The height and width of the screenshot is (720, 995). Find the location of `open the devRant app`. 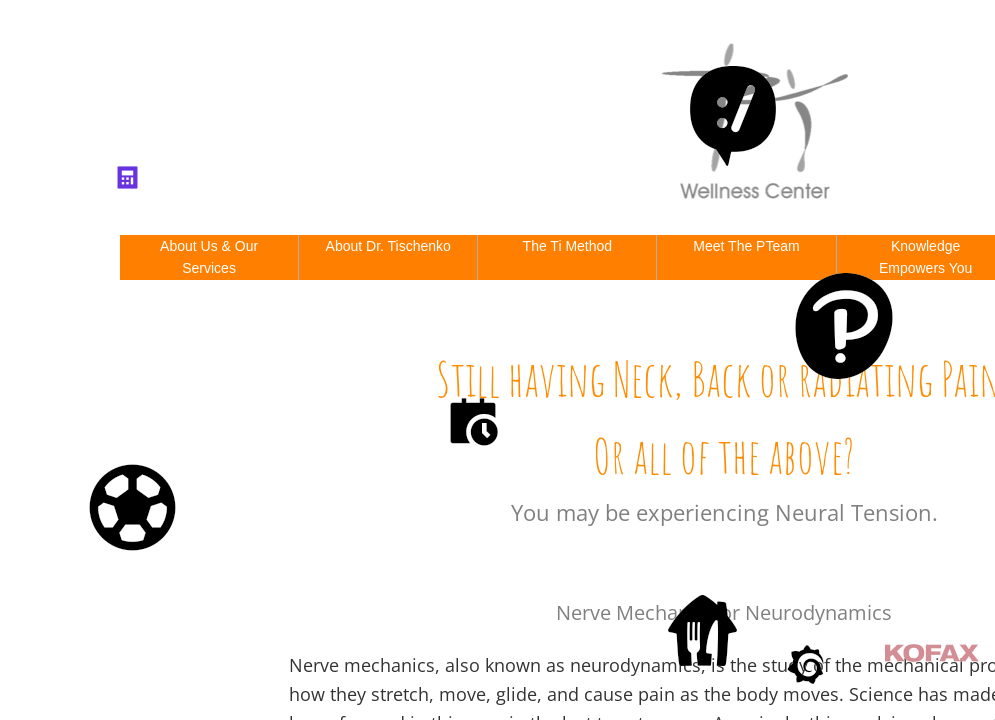

open the devRant app is located at coordinates (733, 116).